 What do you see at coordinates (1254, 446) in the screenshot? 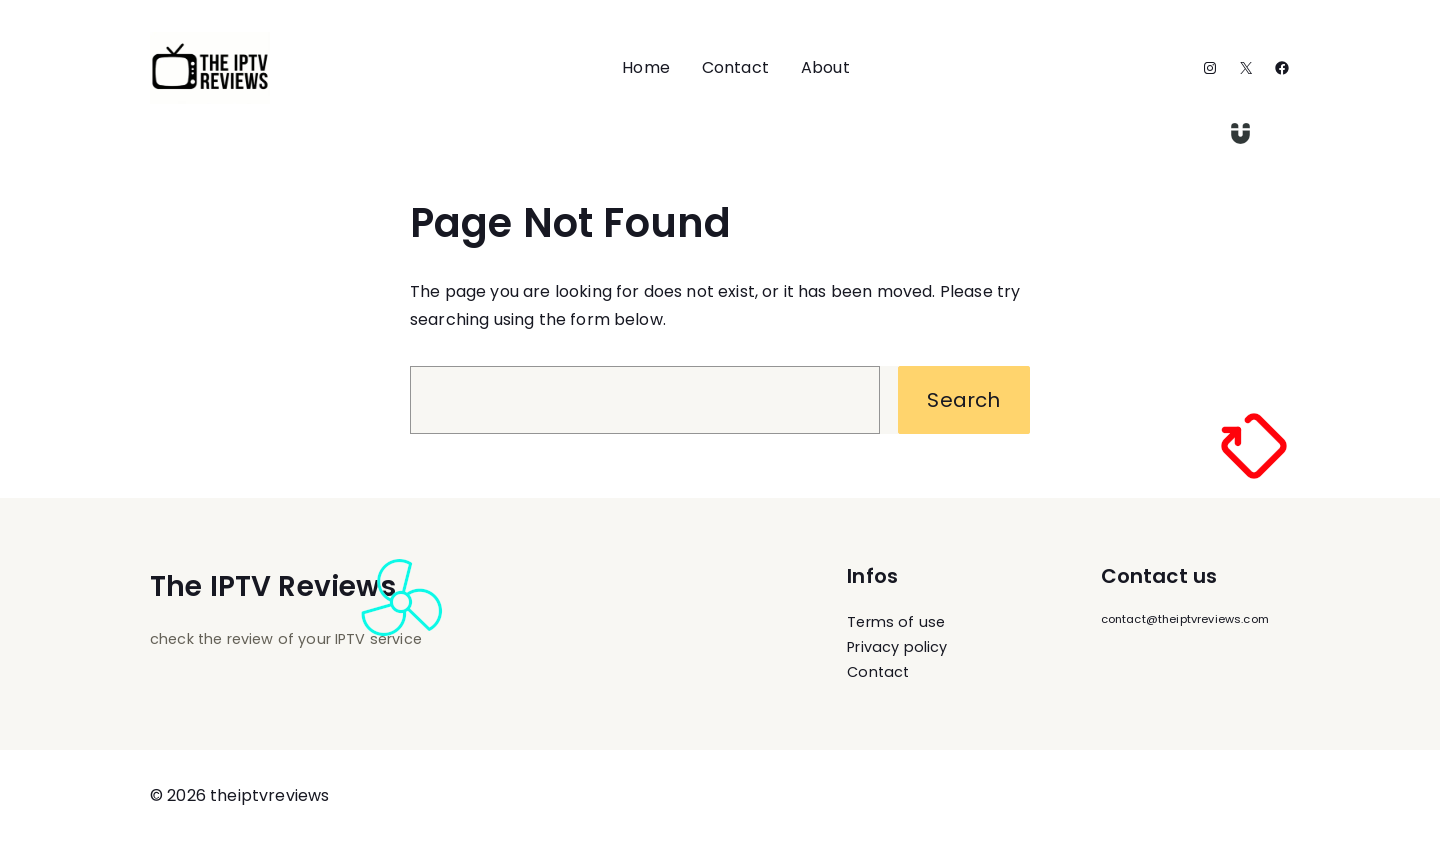
I see `rotate image or element` at bounding box center [1254, 446].